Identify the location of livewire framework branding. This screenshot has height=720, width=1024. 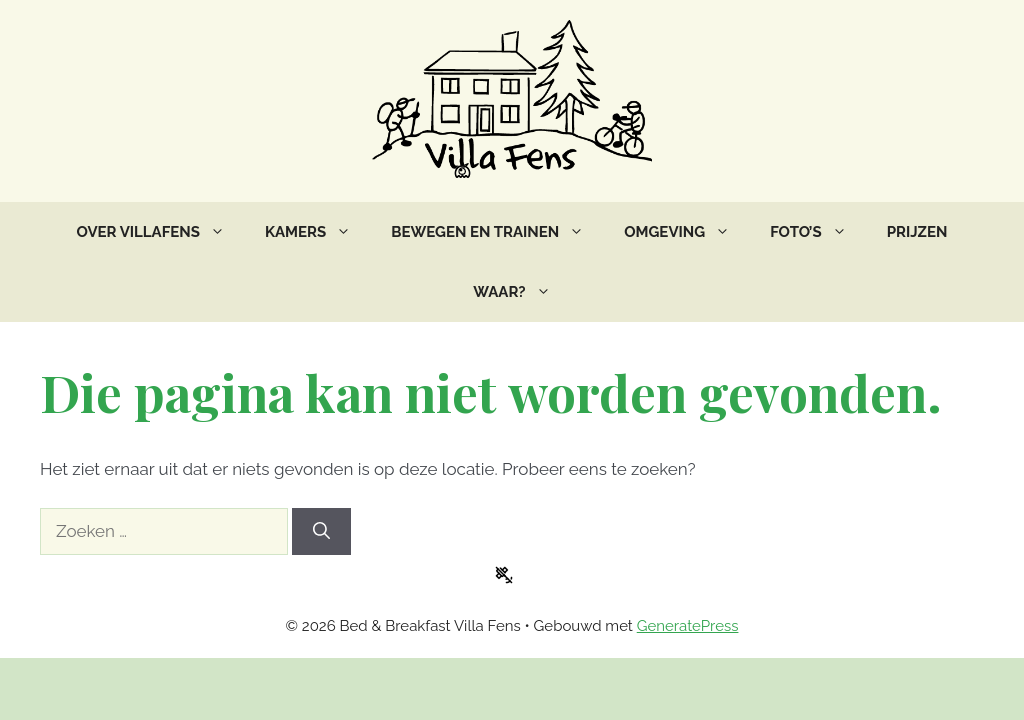
(462, 171).